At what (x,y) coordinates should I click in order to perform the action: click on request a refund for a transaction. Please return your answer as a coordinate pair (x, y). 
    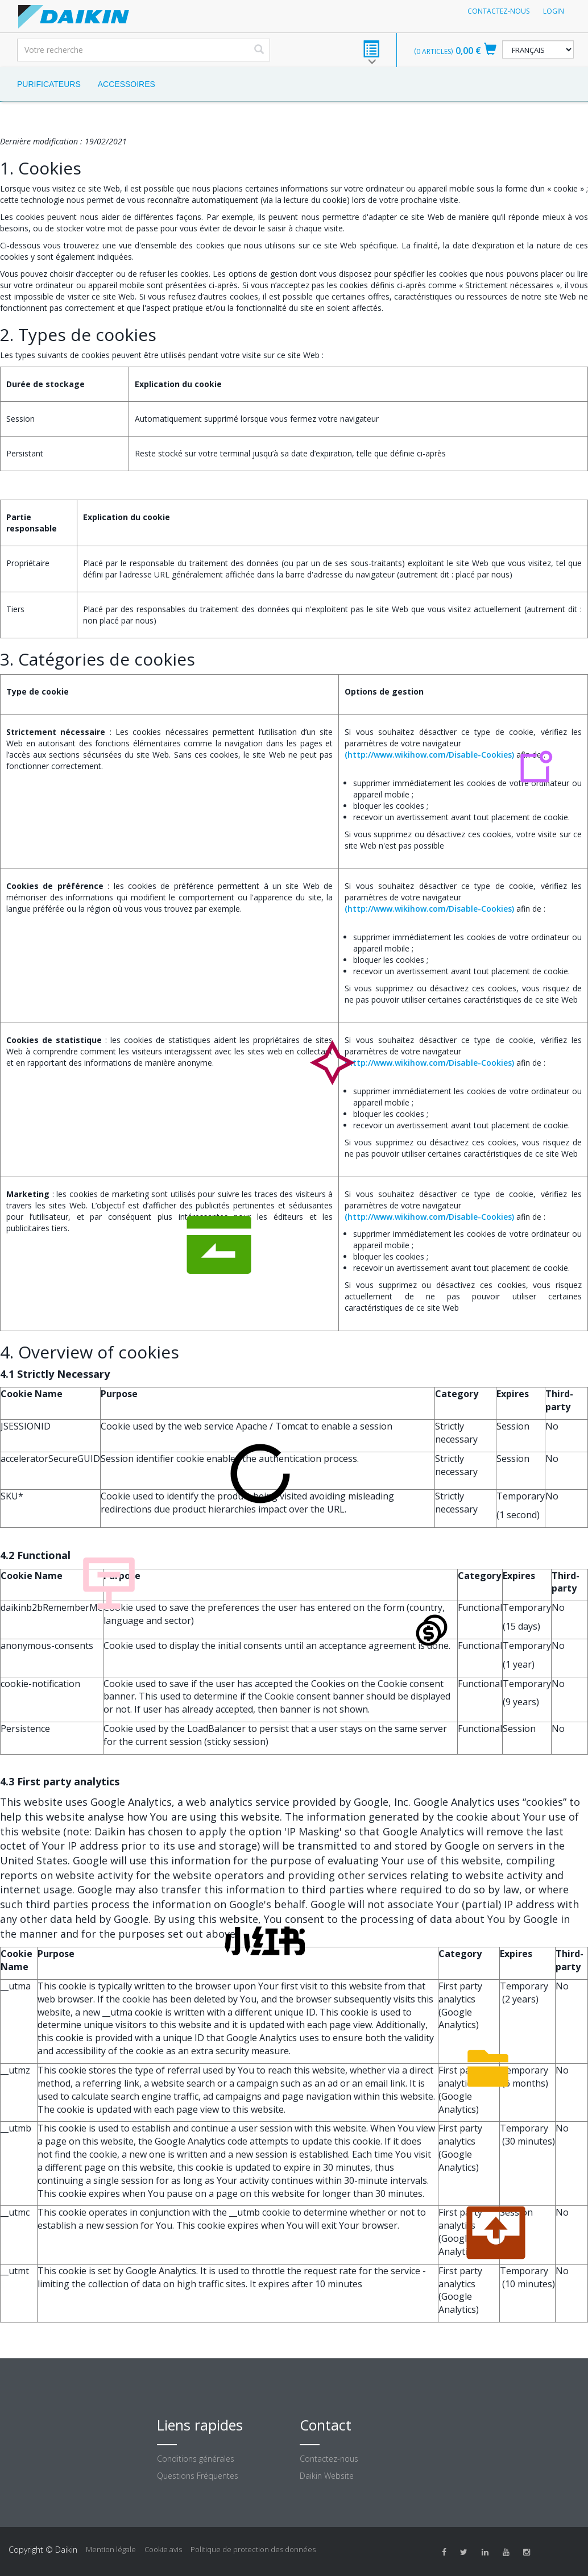
    Looking at the image, I should click on (219, 1245).